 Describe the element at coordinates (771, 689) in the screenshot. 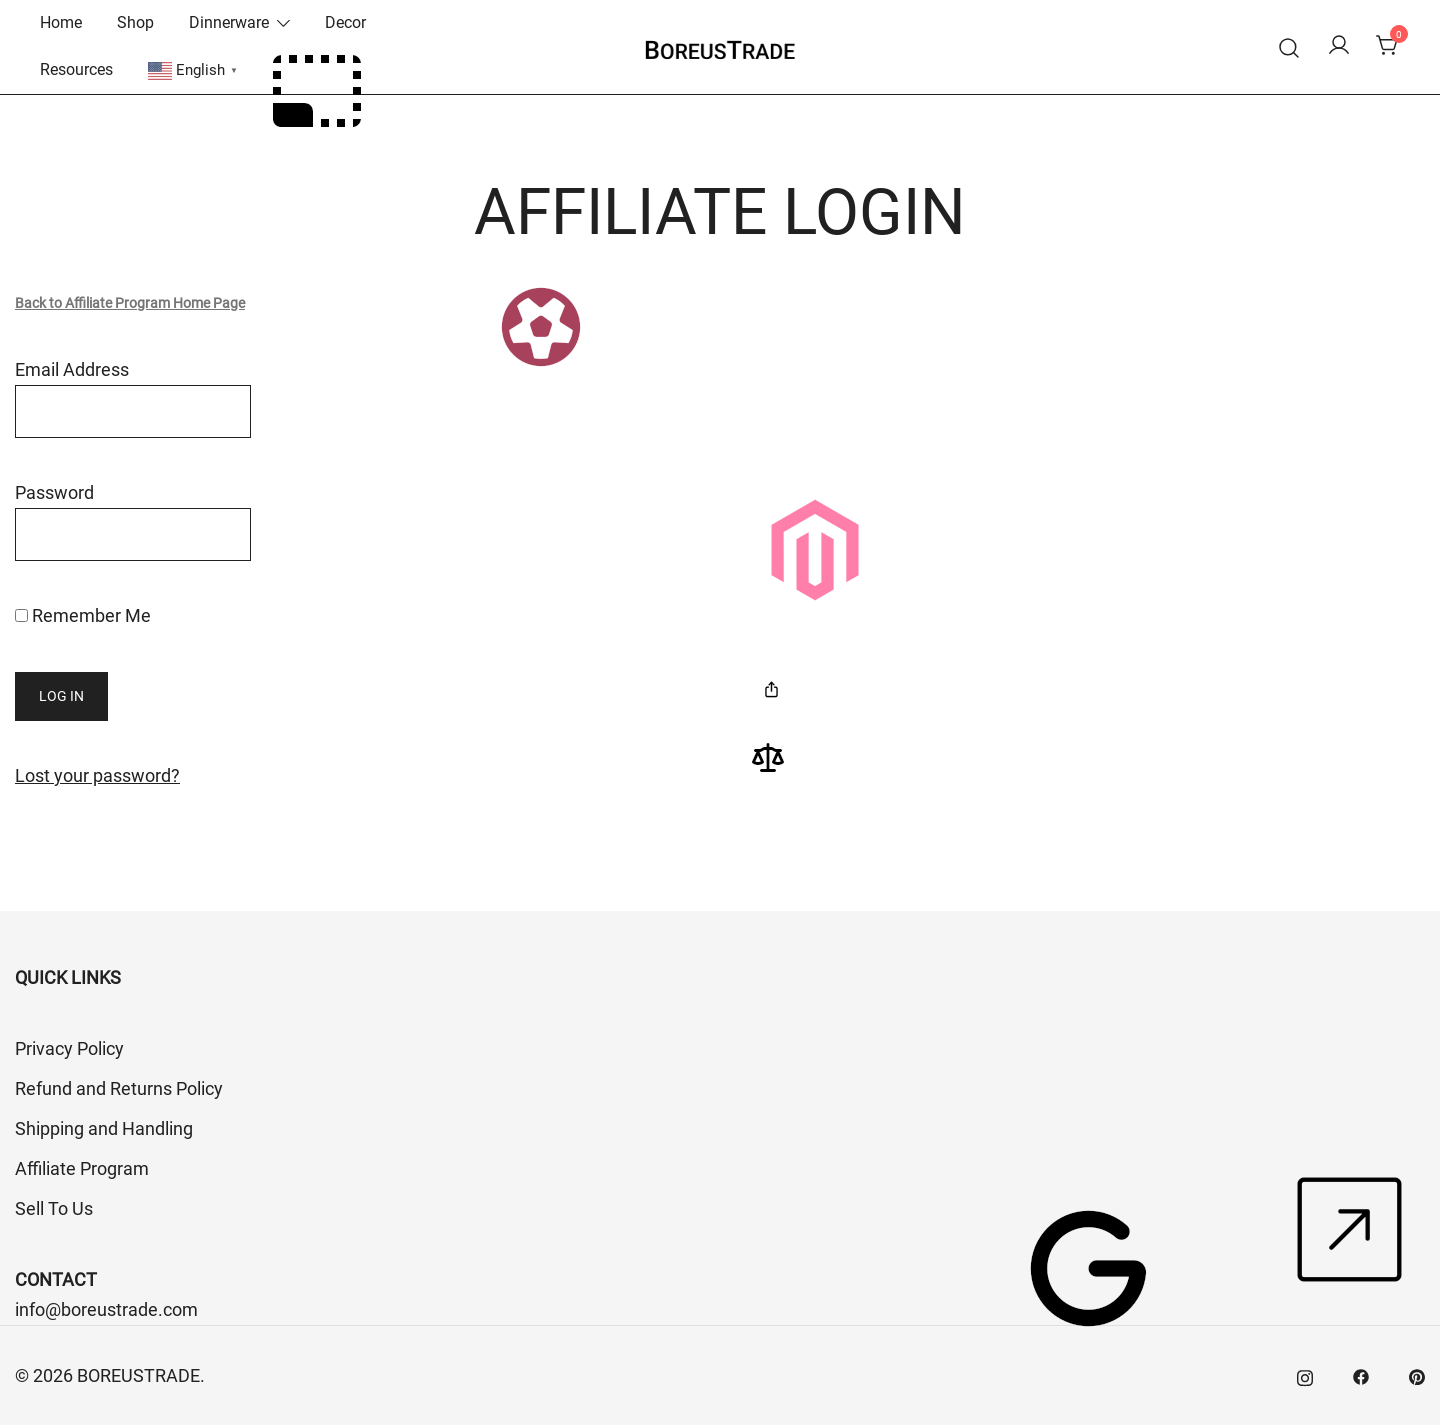

I see `share this content` at that location.